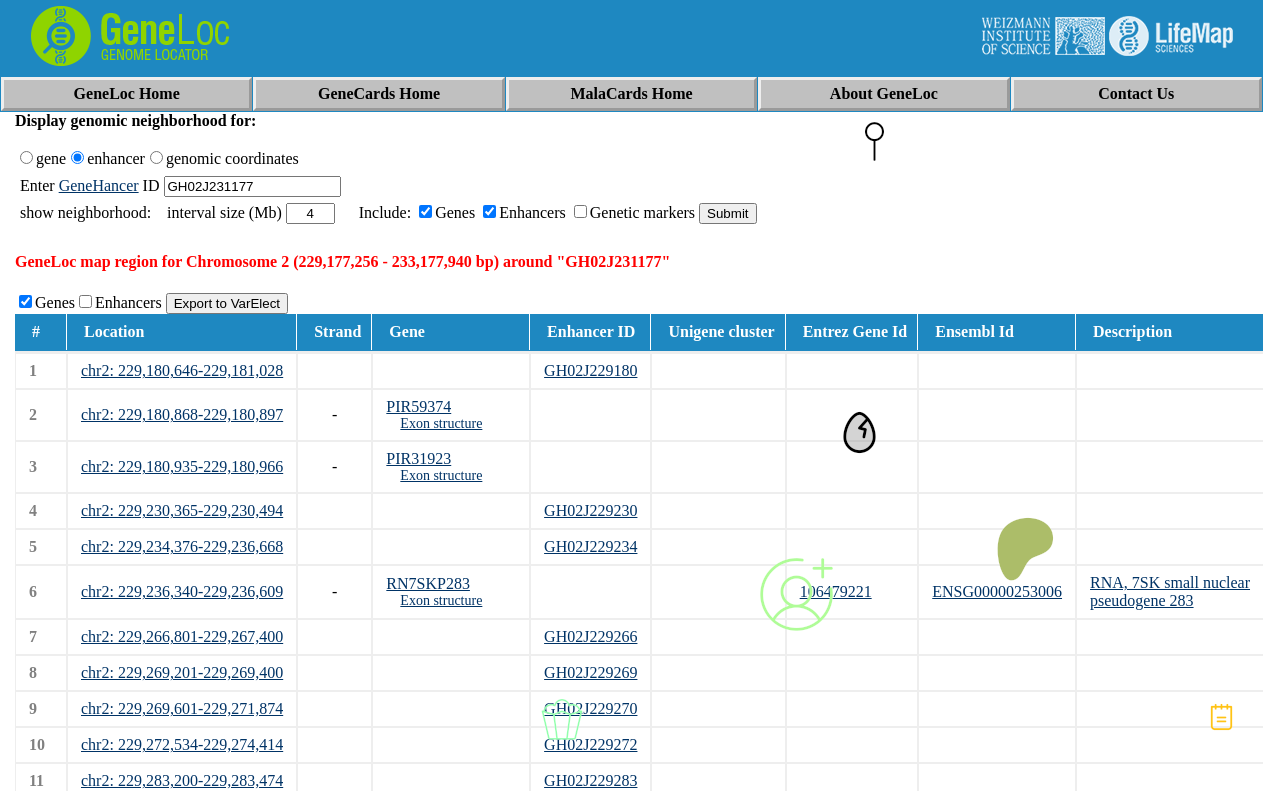 Image resolution: width=1263 pixels, height=791 pixels. What do you see at coordinates (1221, 717) in the screenshot?
I see `open notepad or notes app` at bounding box center [1221, 717].